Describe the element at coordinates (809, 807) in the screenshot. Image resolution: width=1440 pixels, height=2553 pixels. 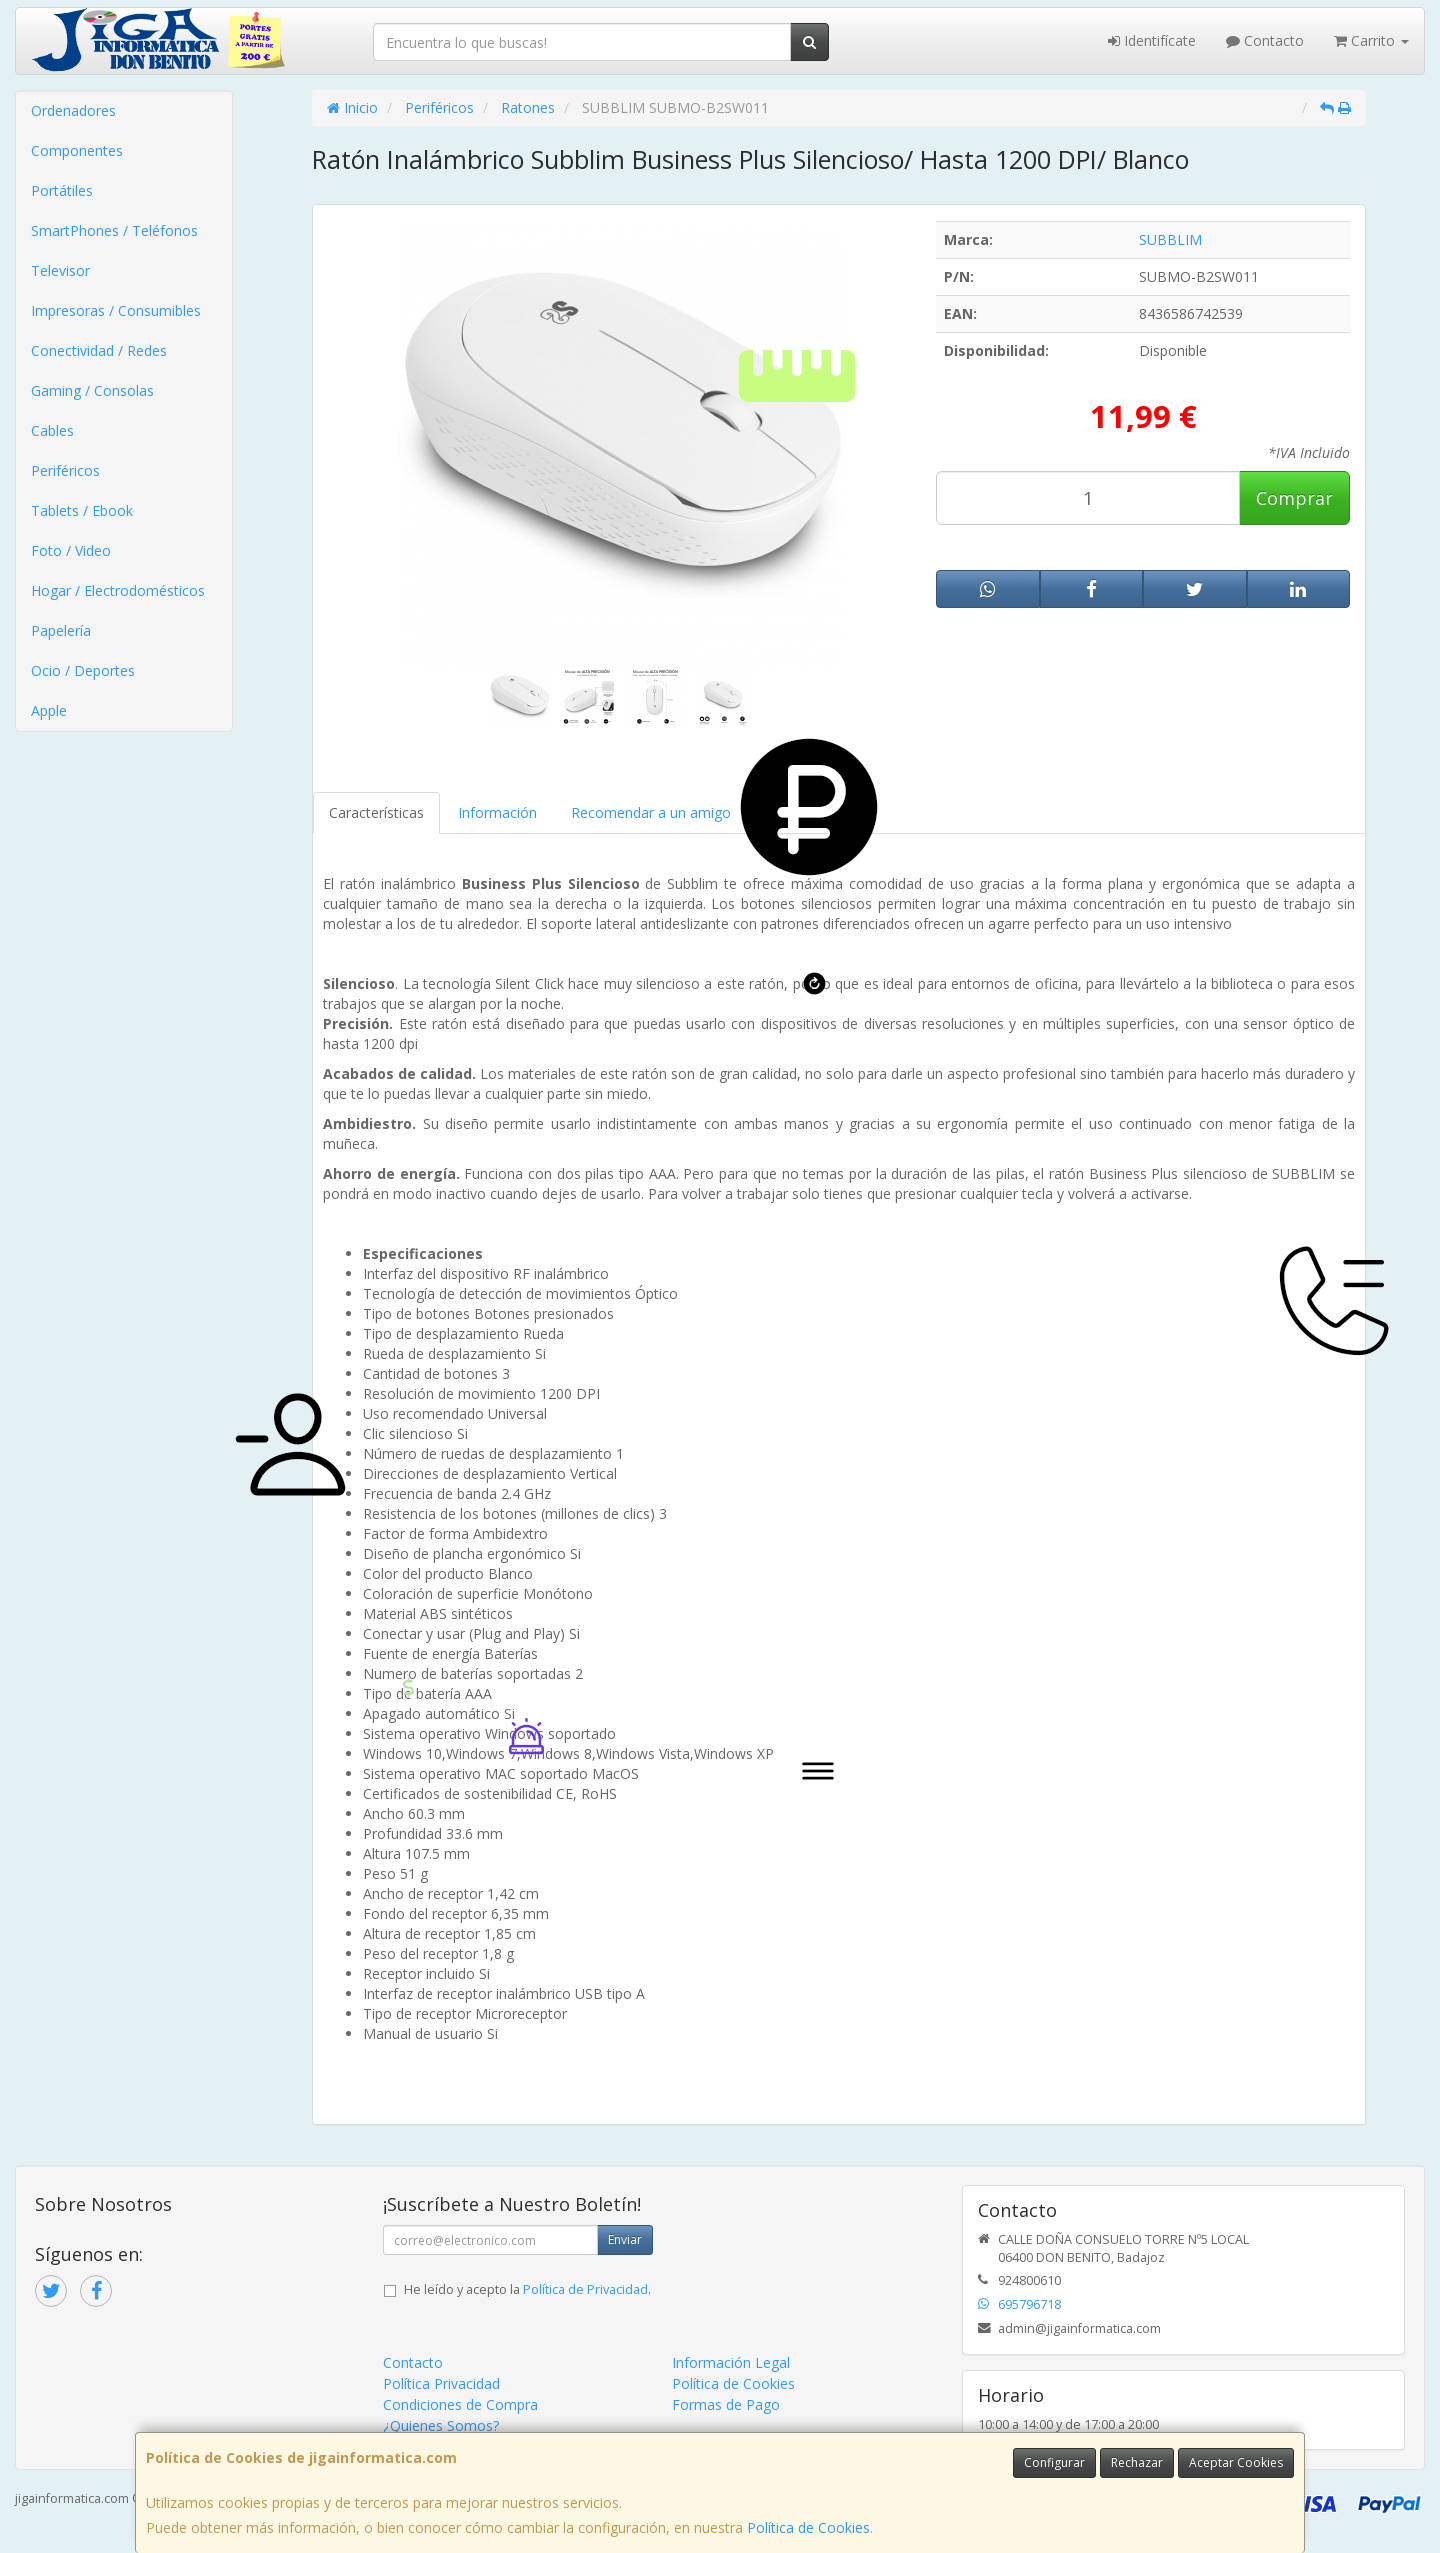
I see `view price in russian rubles` at that location.